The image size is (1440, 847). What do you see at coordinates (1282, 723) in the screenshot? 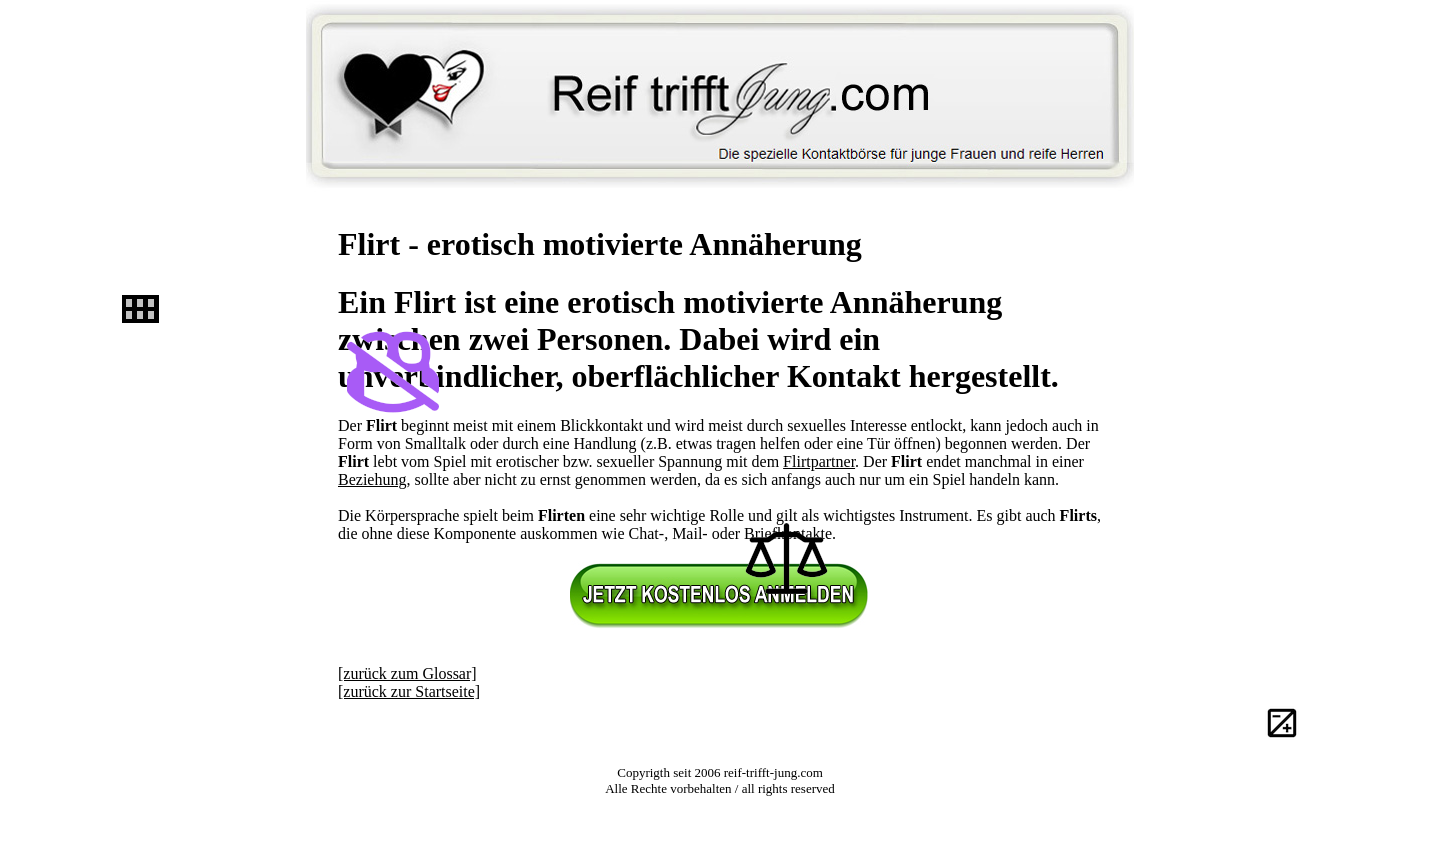
I see `adjust image exposure settings` at bounding box center [1282, 723].